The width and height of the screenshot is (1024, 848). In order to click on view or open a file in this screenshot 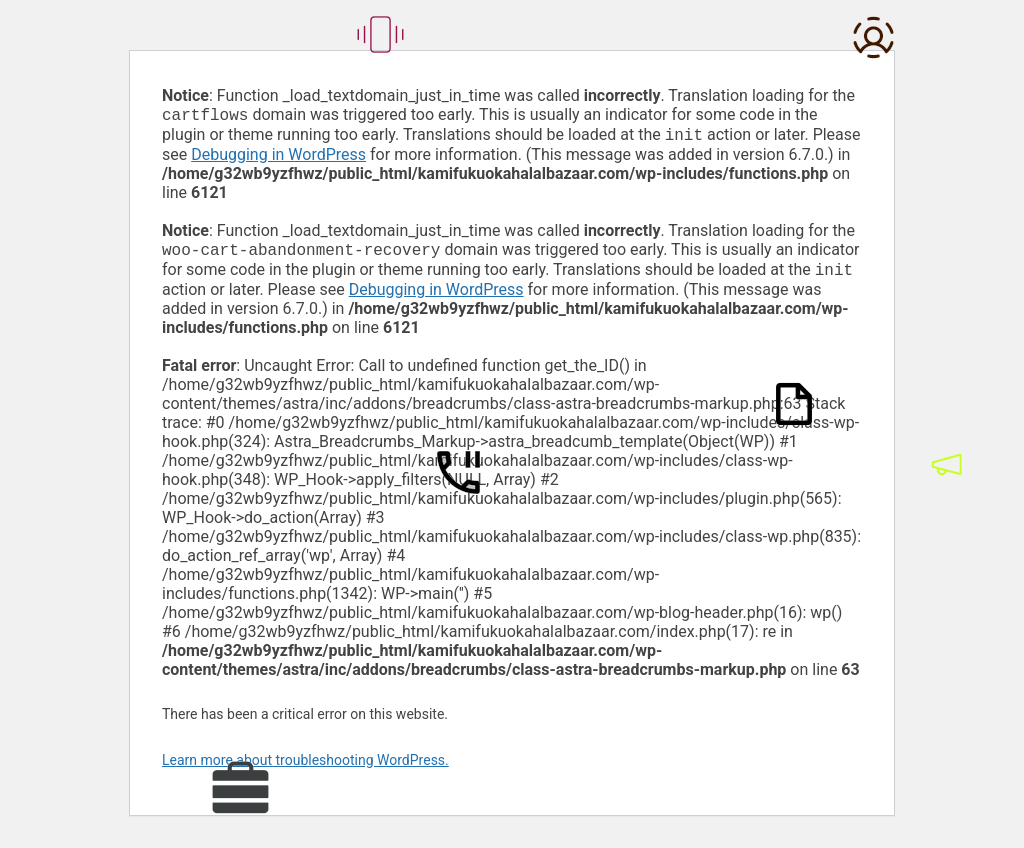, I will do `click(794, 404)`.